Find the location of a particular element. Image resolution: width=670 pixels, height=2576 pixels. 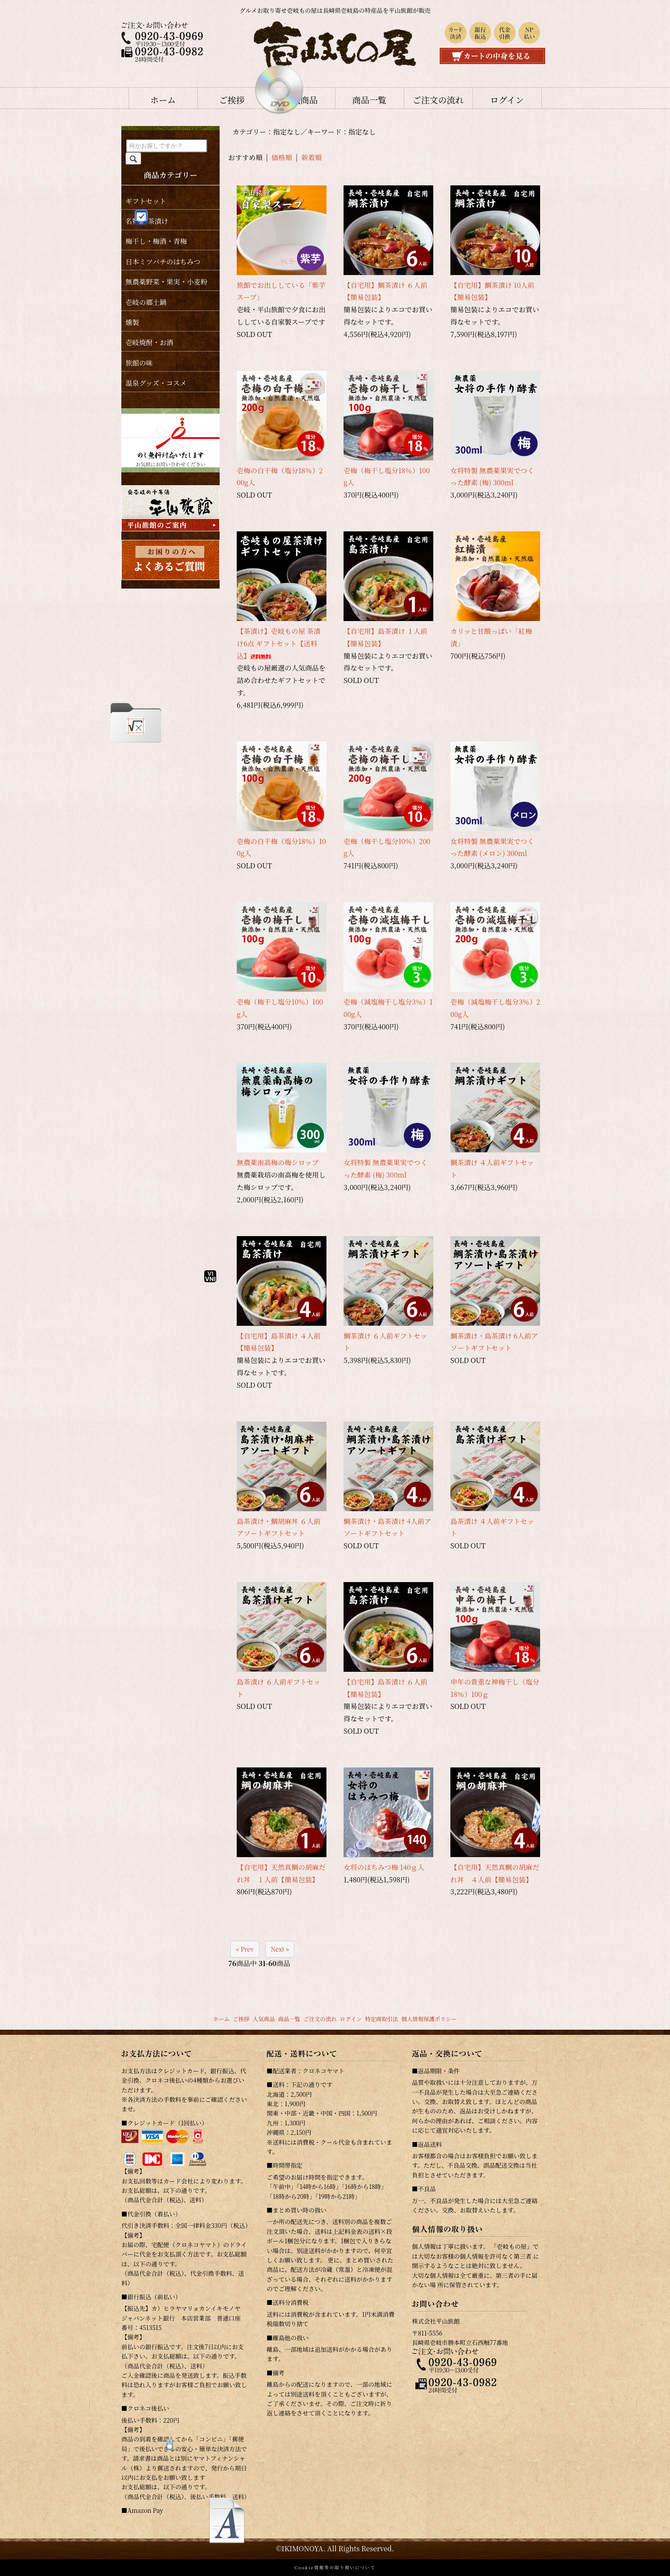

folder containing LibreOffice Math formula files is located at coordinates (135, 724).